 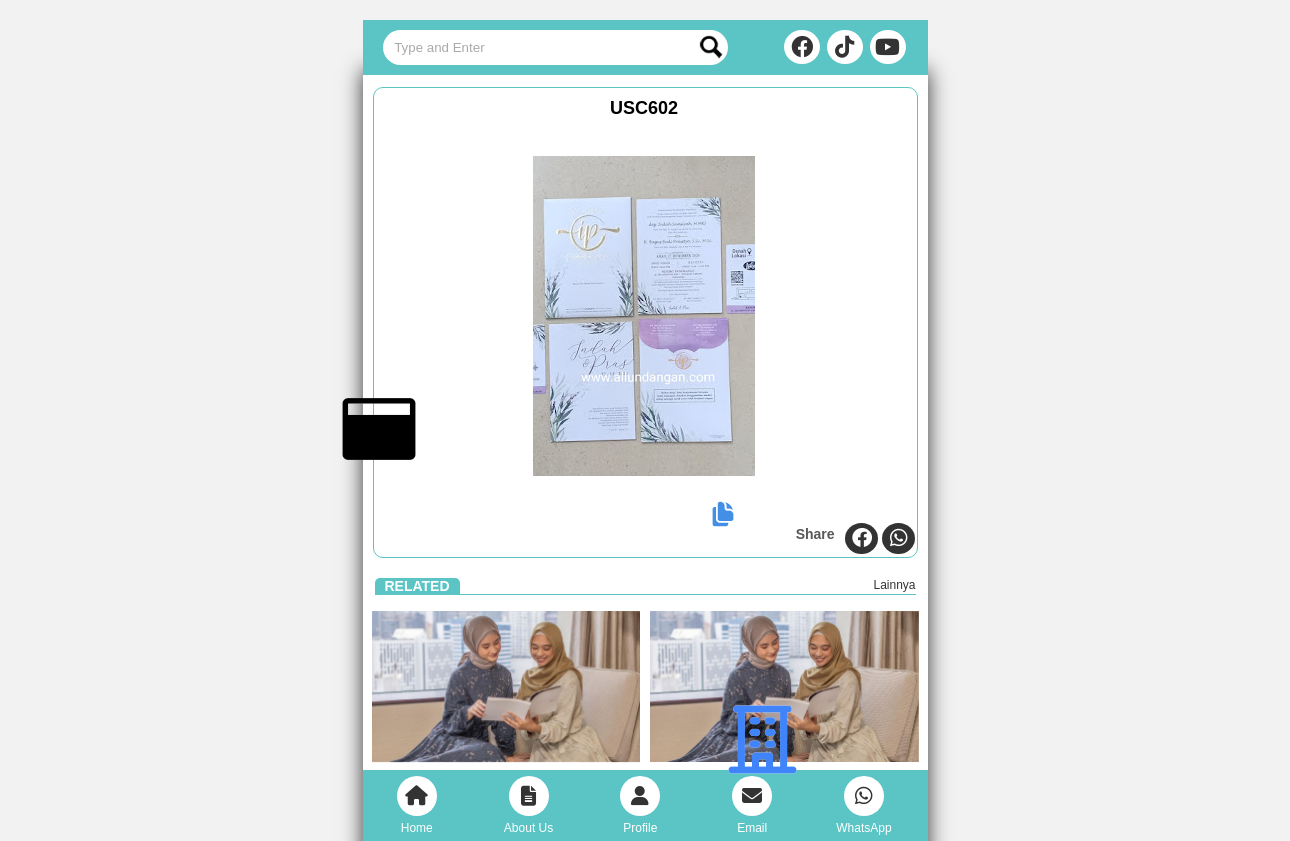 What do you see at coordinates (379, 429) in the screenshot?
I see `open web browser` at bounding box center [379, 429].